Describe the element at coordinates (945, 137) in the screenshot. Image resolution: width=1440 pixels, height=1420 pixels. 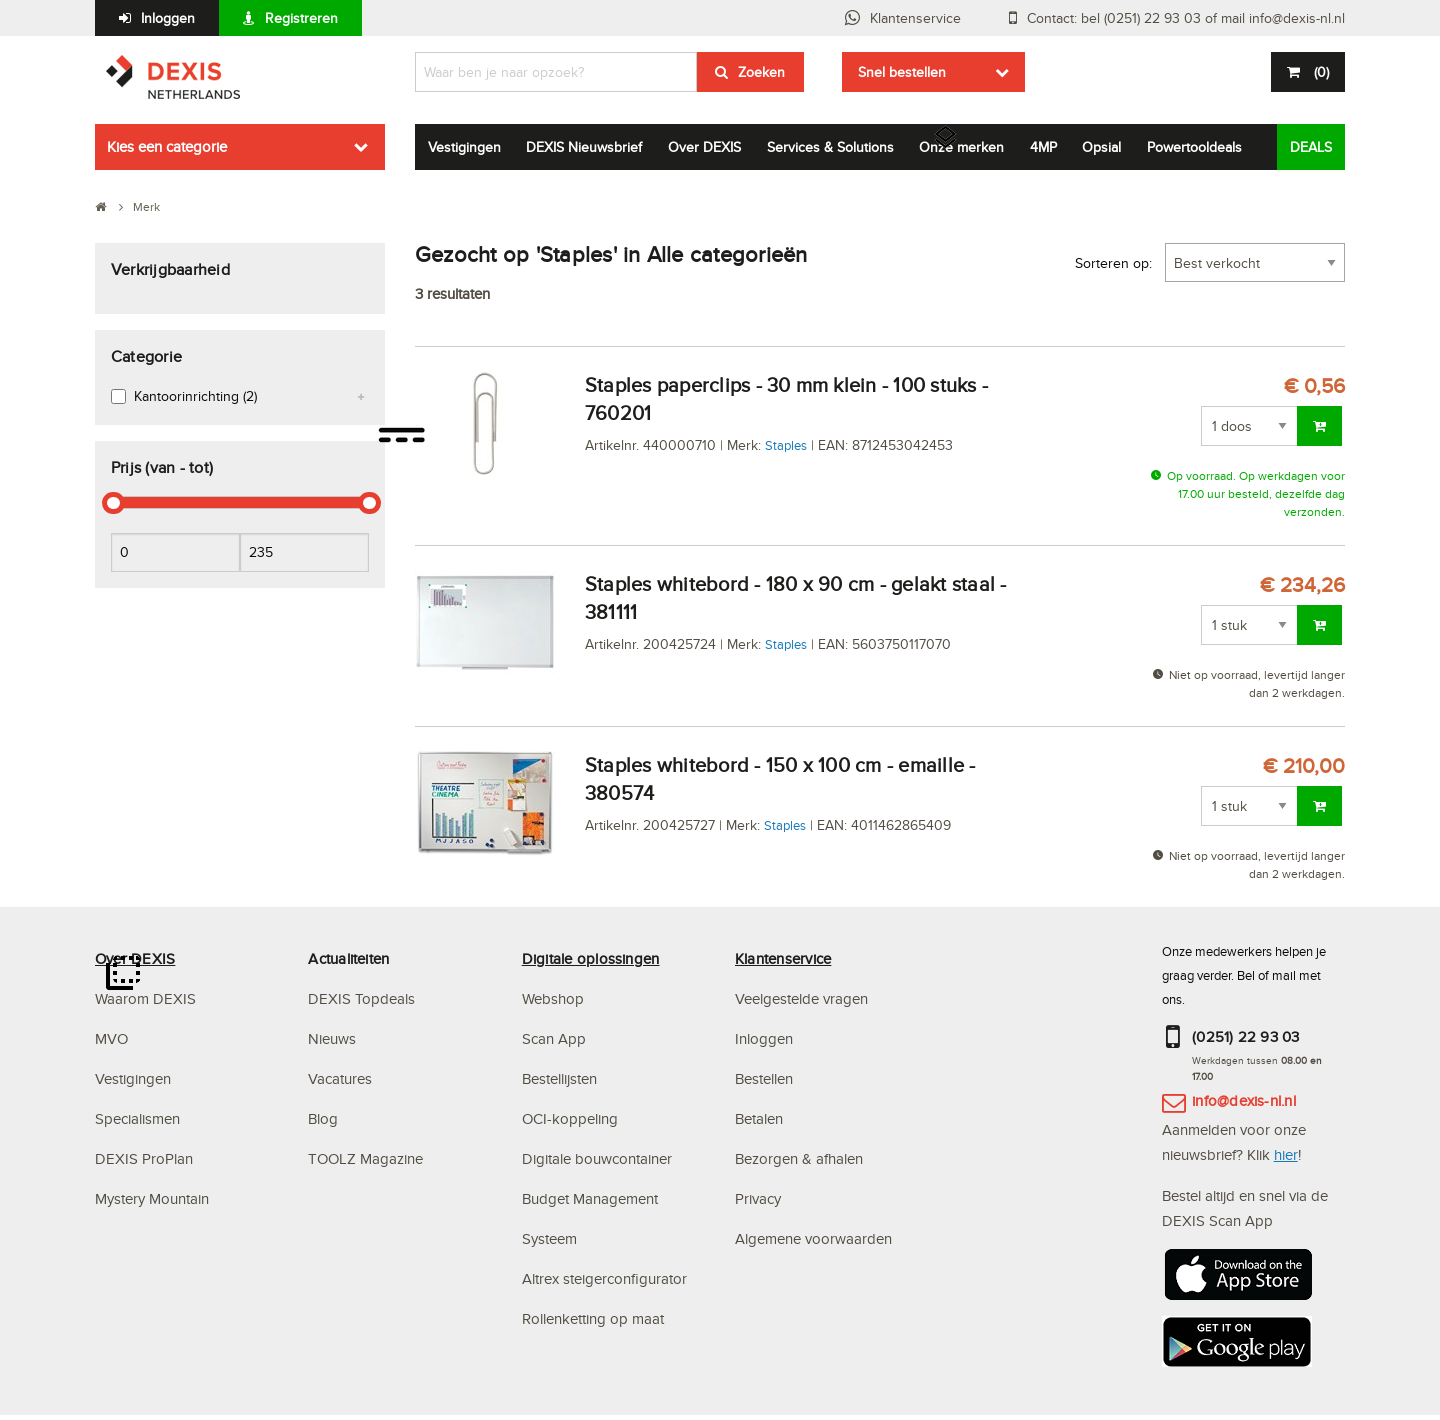
I see `toggle map layers on or off` at that location.